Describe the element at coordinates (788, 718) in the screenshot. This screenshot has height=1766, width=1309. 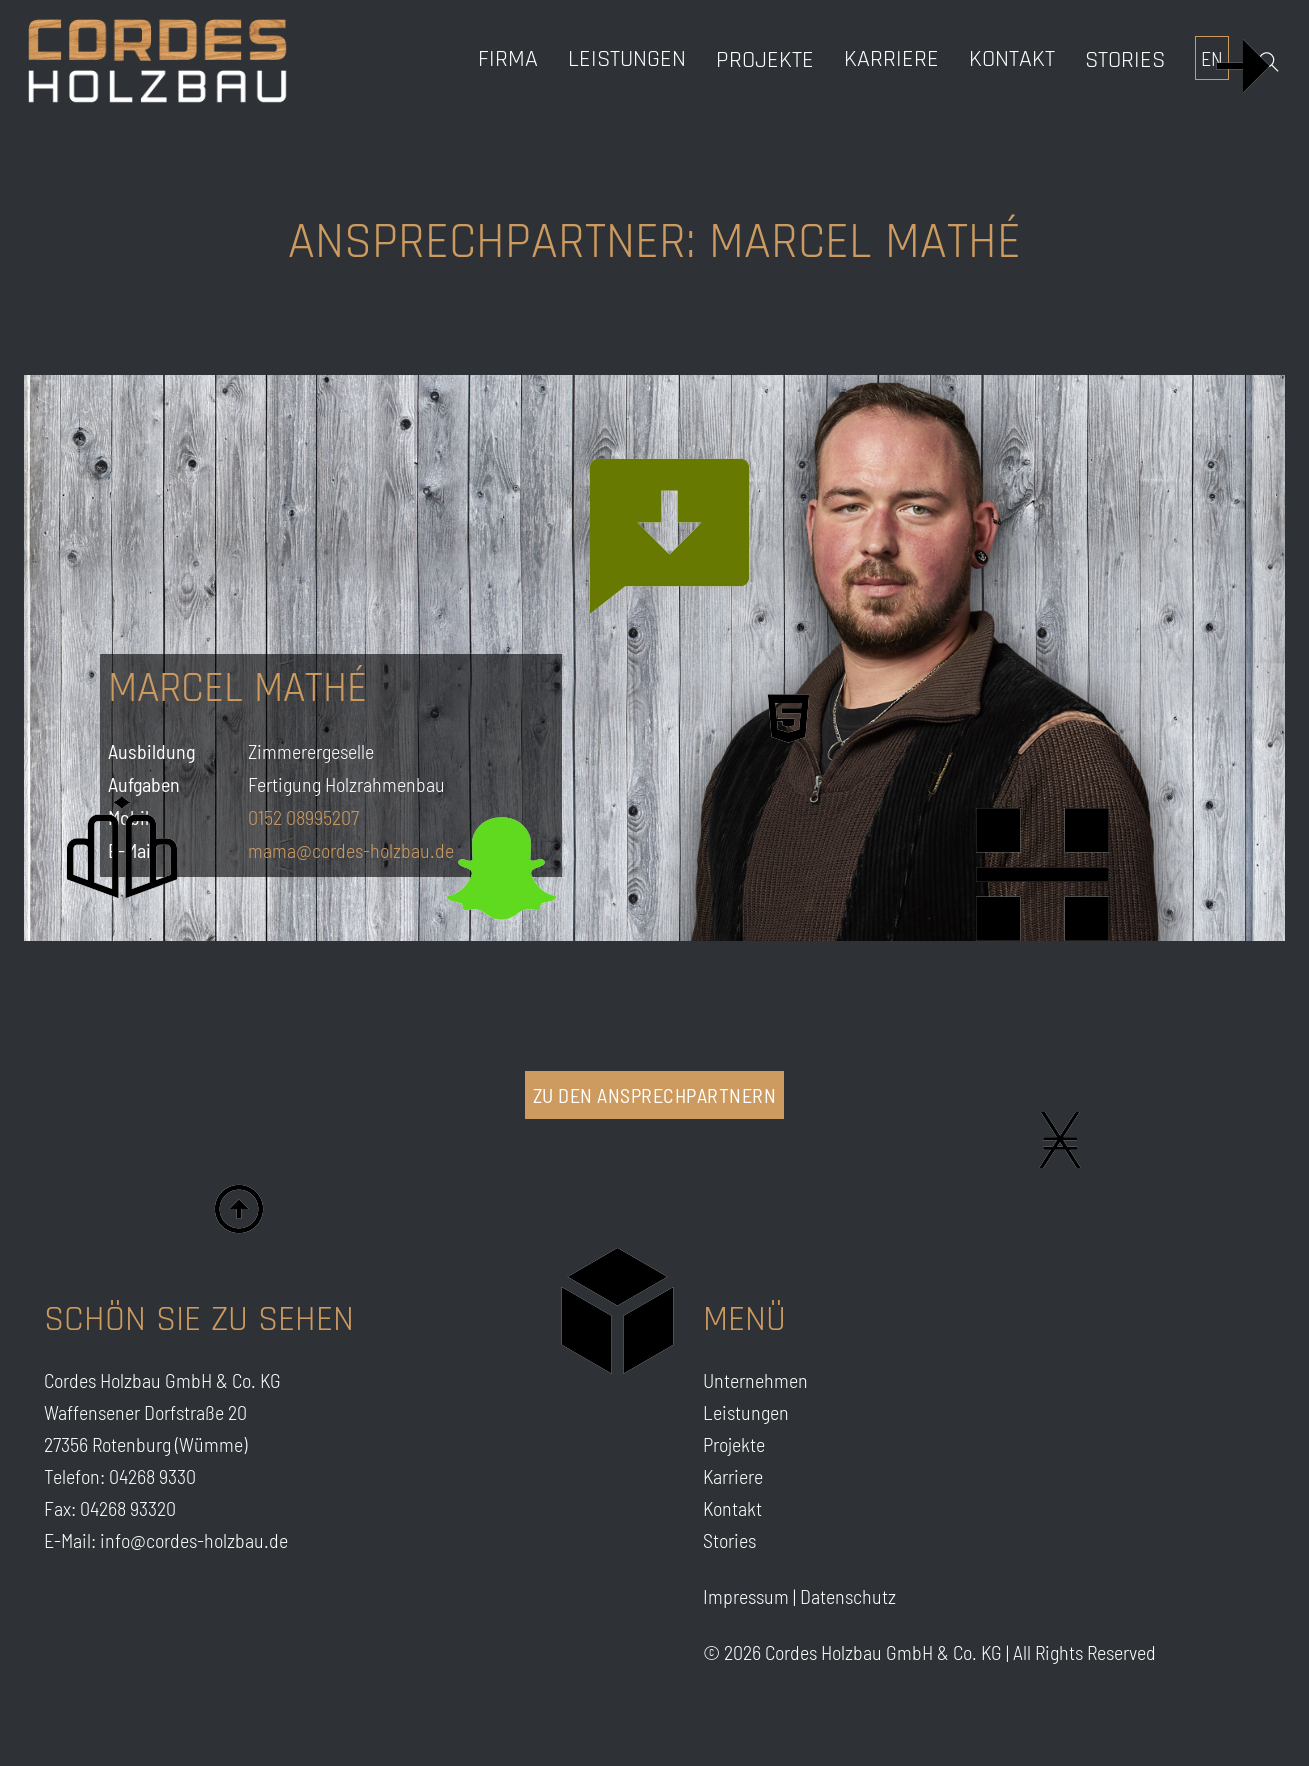
I see `HTML5 technology or web standard indicator` at that location.